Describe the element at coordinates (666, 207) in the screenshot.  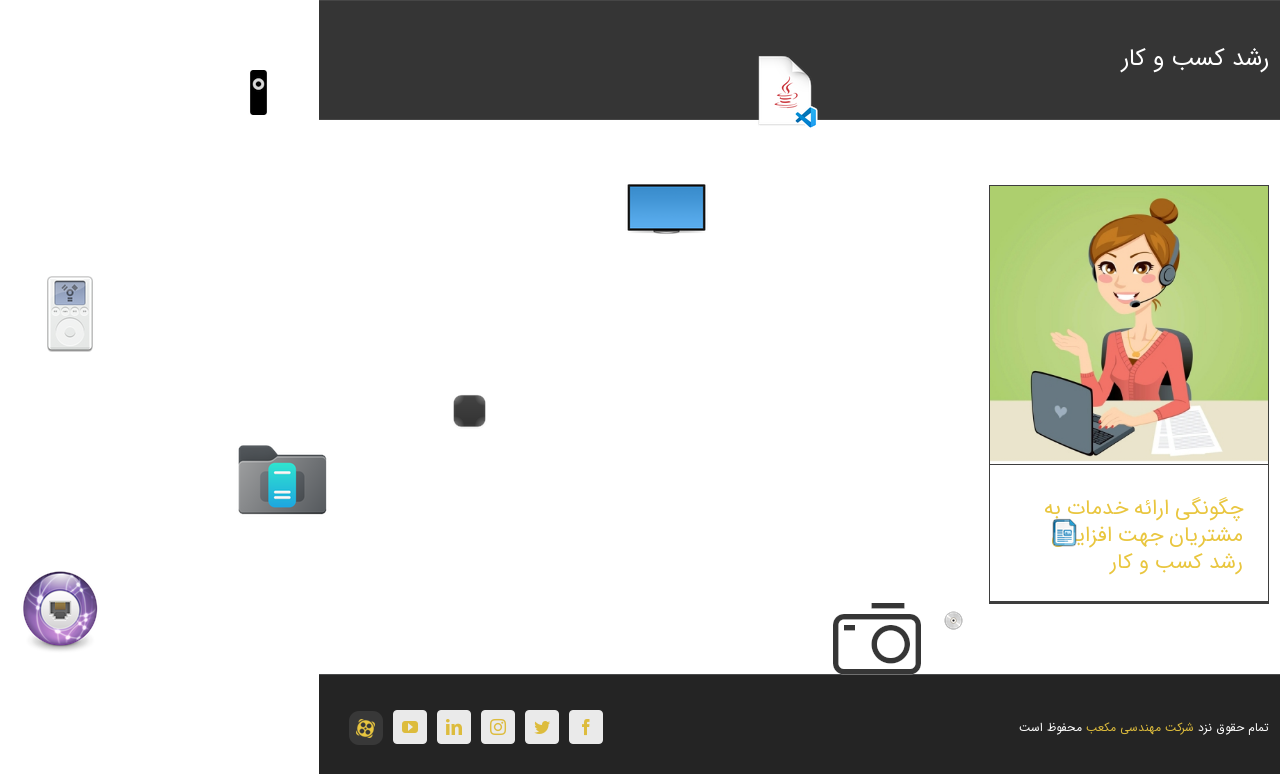
I see `external display or monitor connected` at that location.